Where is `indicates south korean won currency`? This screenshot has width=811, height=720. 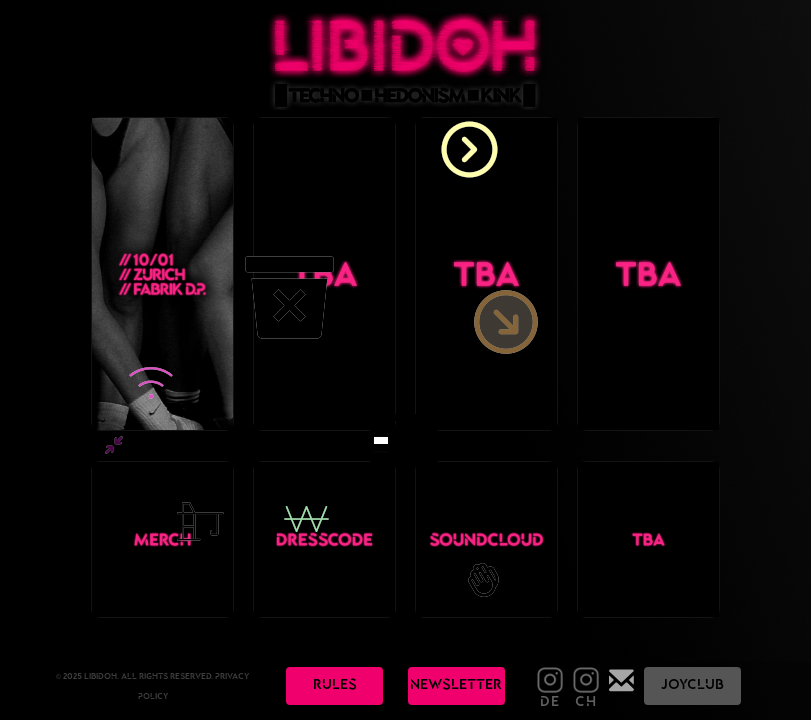
indicates south korean won currency is located at coordinates (306, 517).